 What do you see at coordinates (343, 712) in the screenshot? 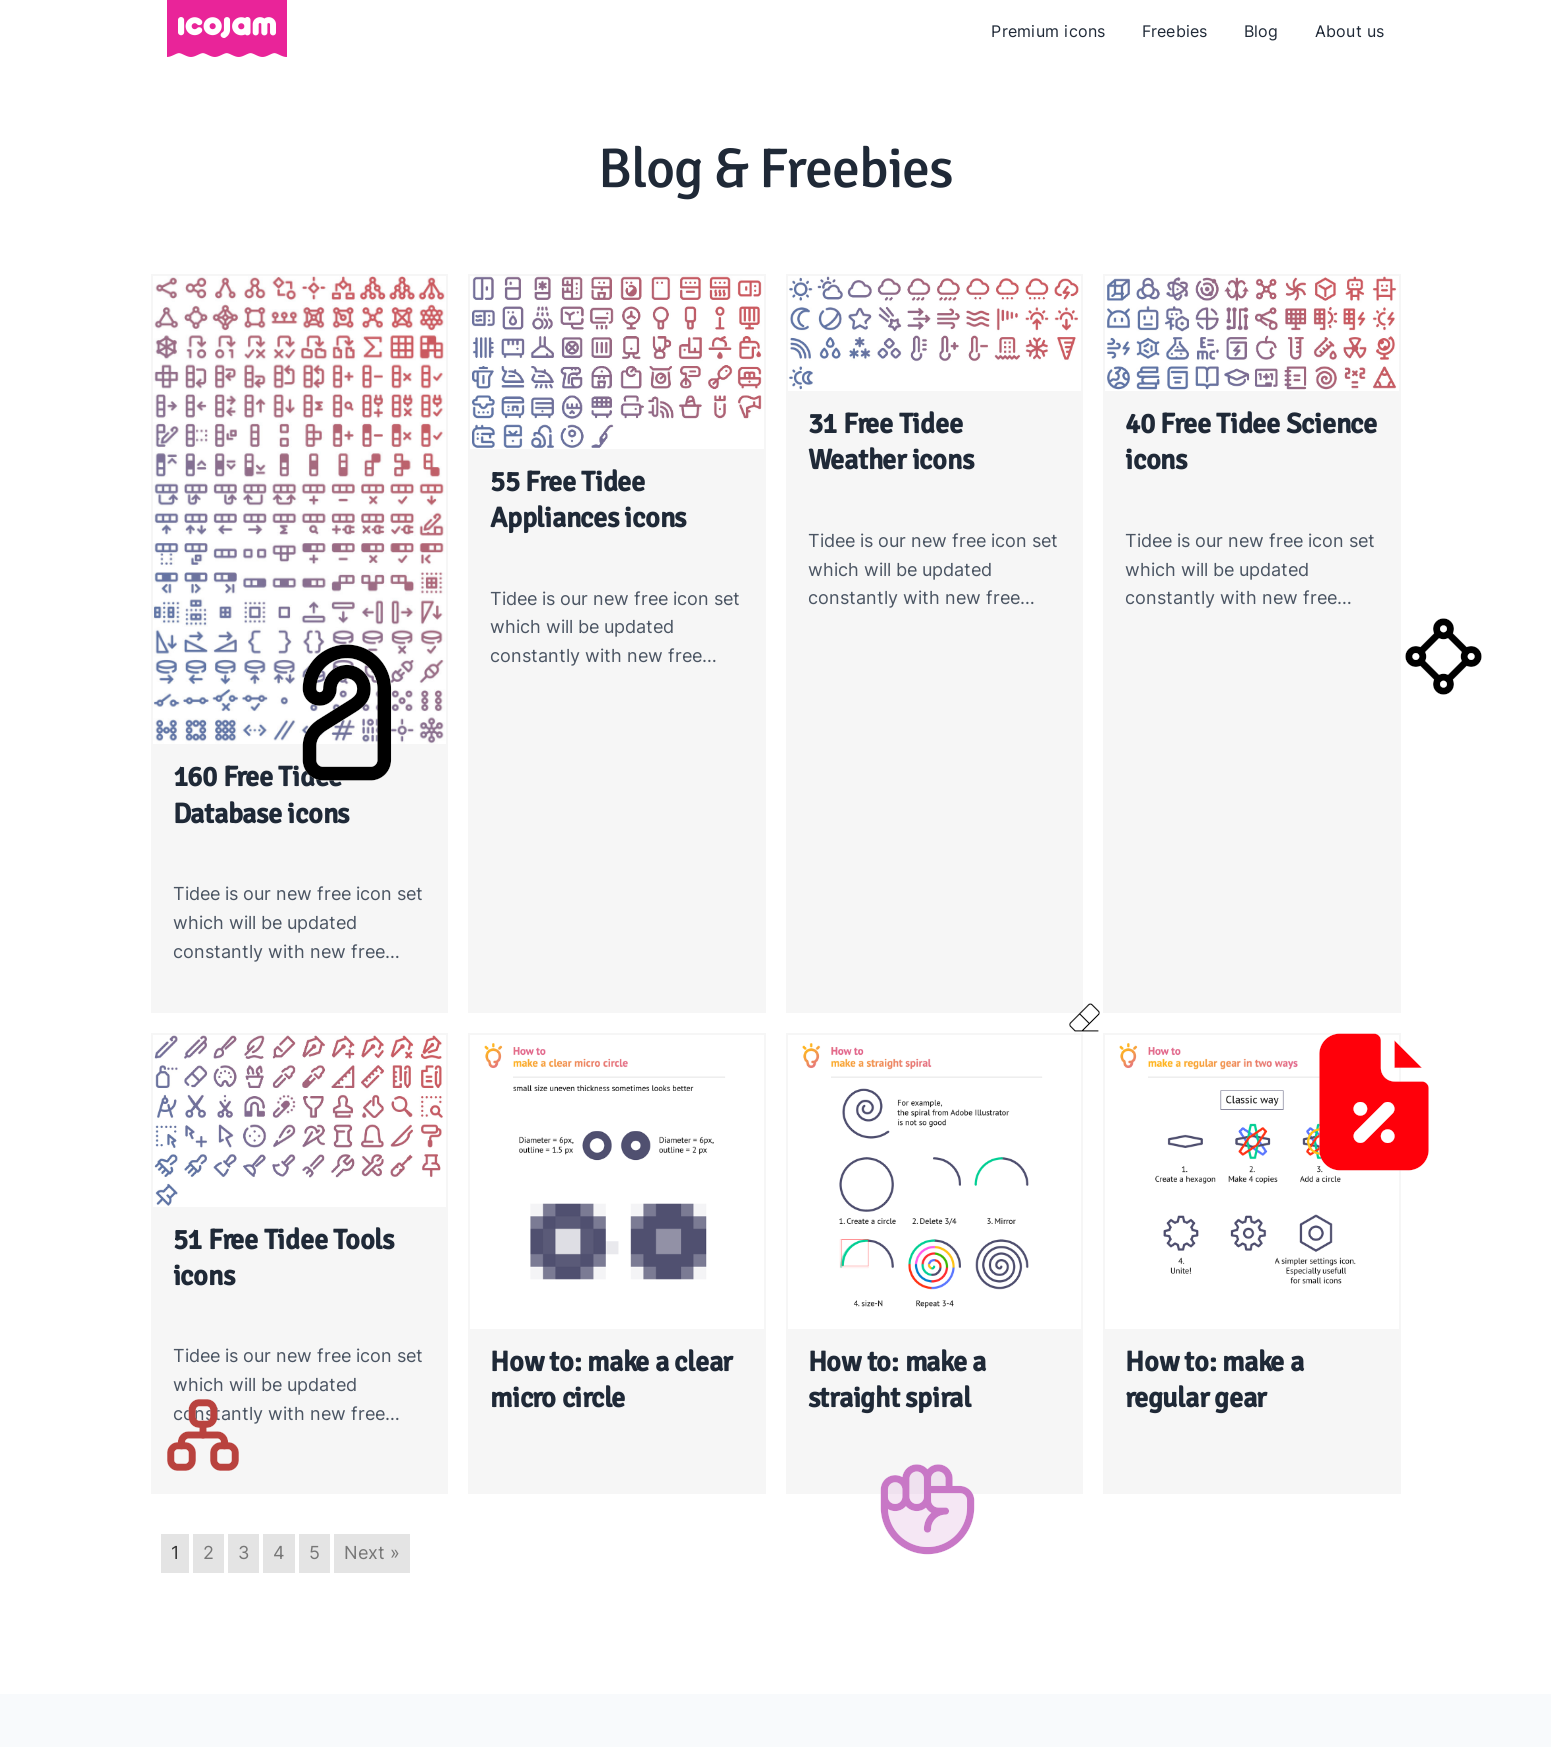
I see `access hotel or accommodation services` at bounding box center [343, 712].